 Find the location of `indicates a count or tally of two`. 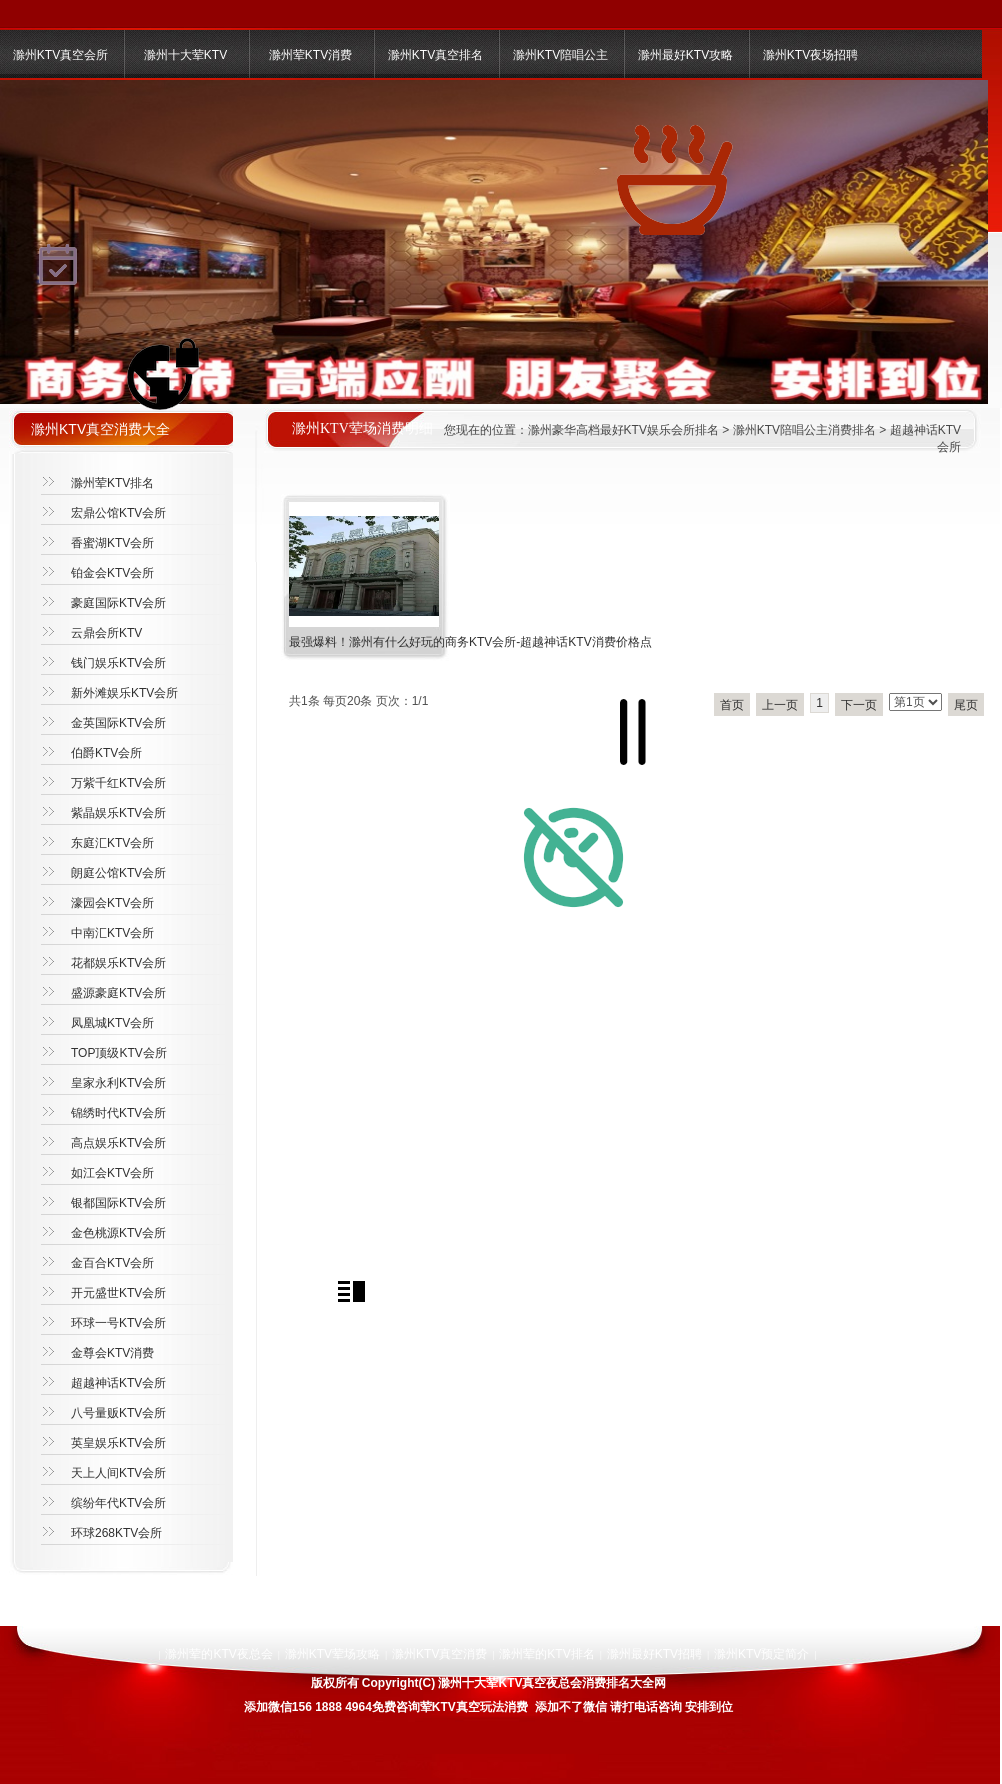

indicates a count or tally of two is located at coordinates (653, 732).